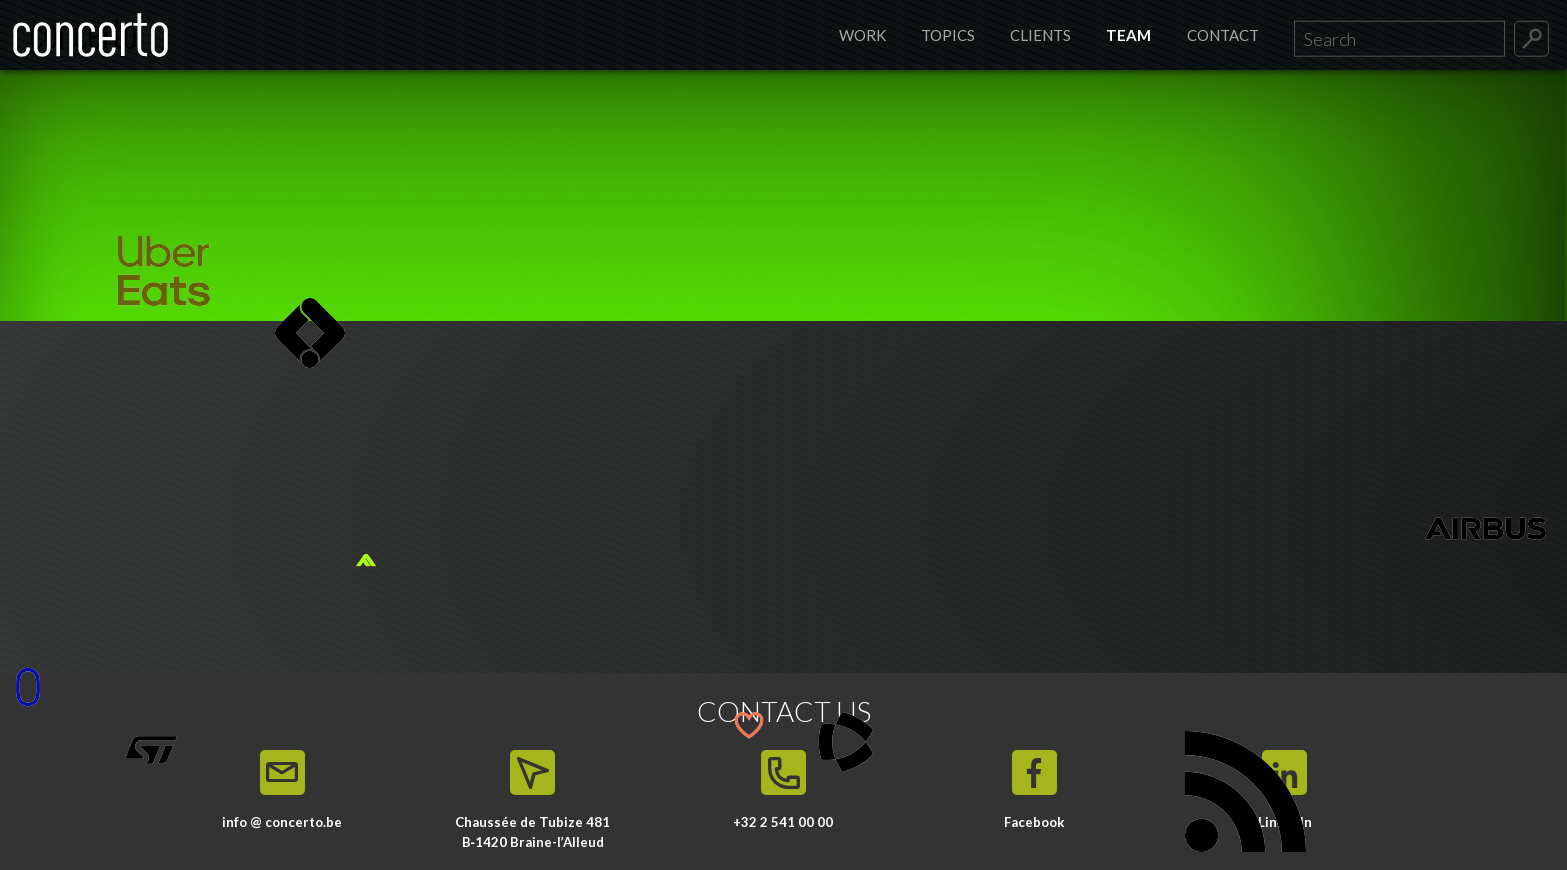  Describe the element at coordinates (1245, 791) in the screenshot. I see `subscribe to RSS feed` at that location.